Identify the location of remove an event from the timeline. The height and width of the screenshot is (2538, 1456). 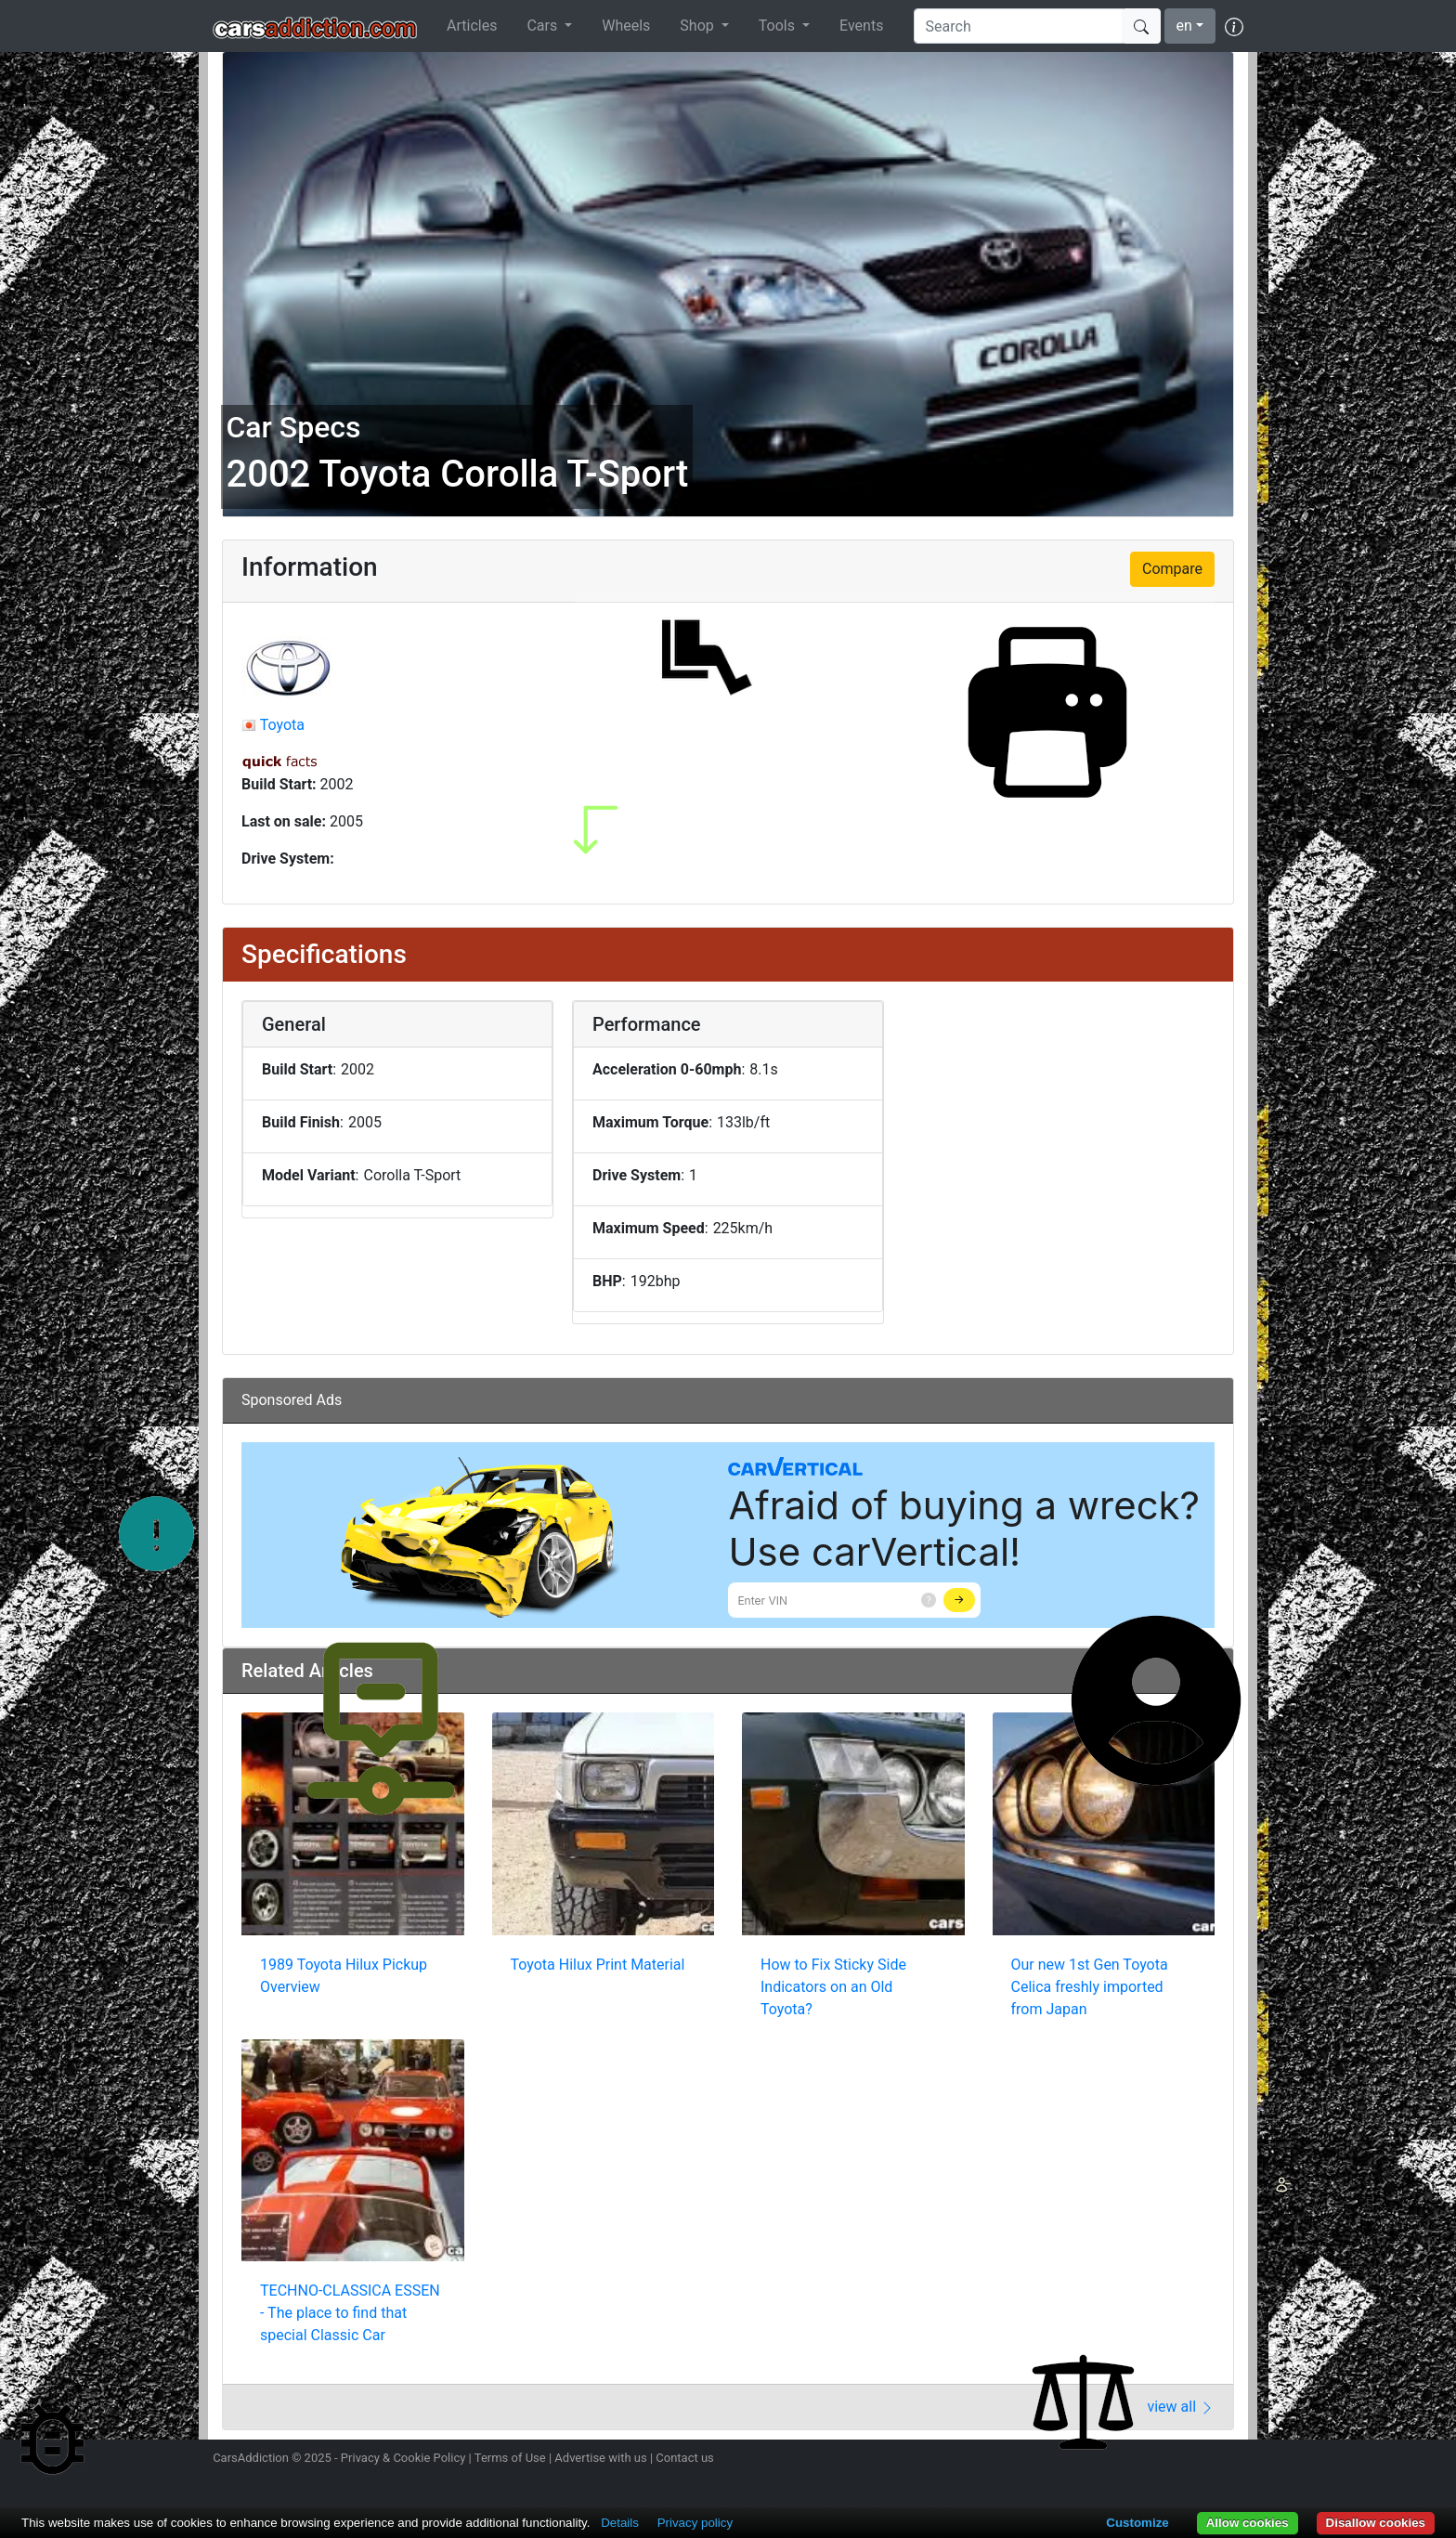
(381, 1725).